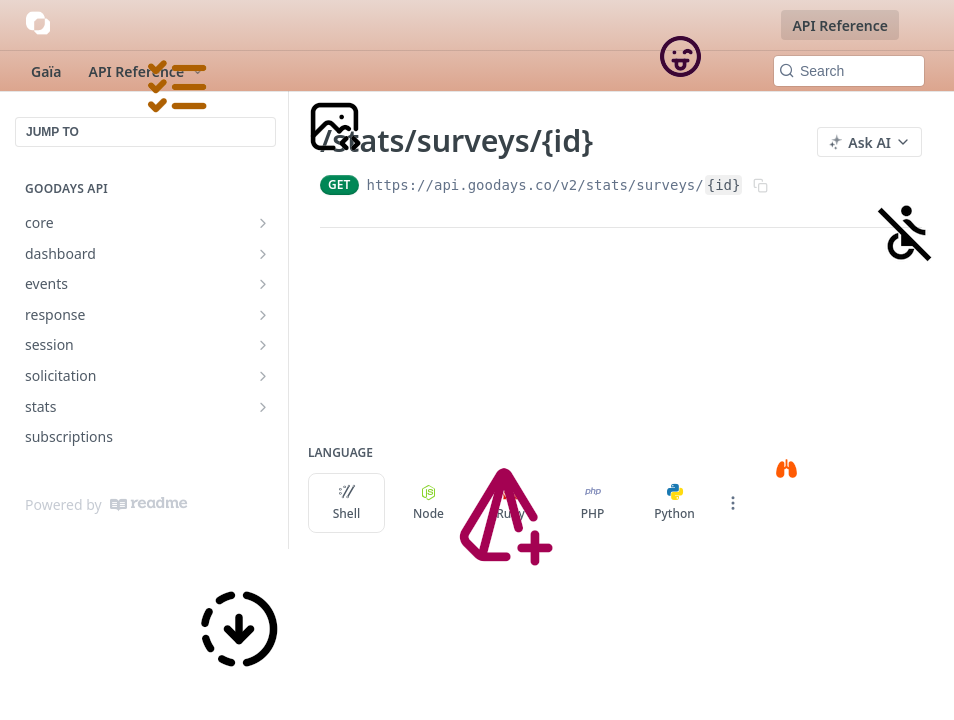  I want to click on indicates download in progress, so click(239, 629).